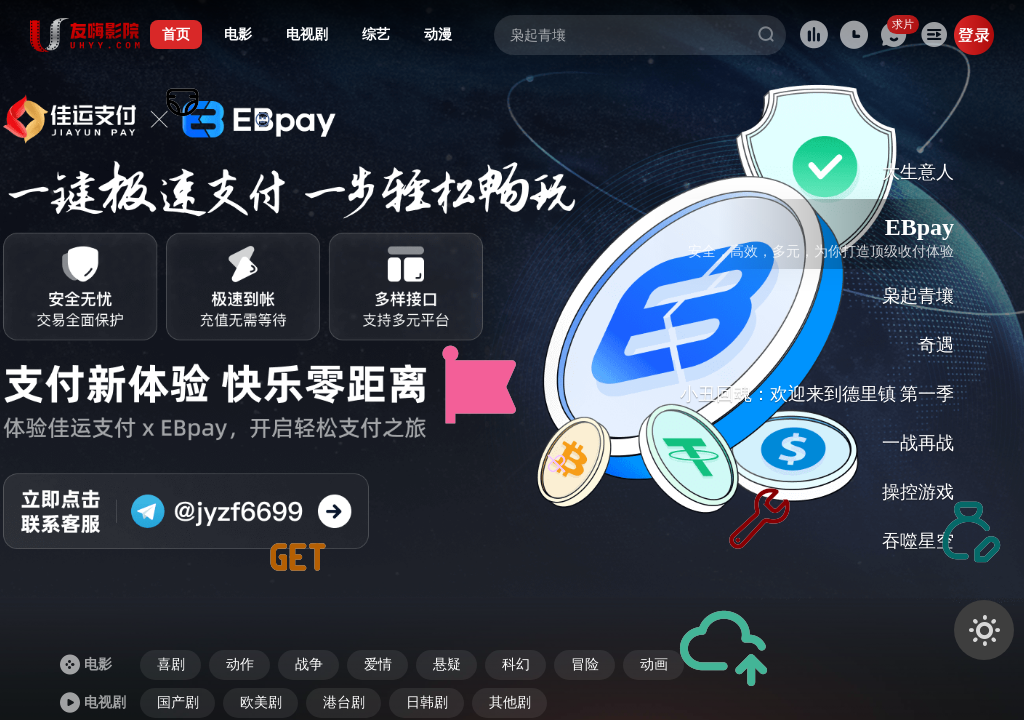  What do you see at coordinates (298, 557) in the screenshot?
I see `indicates an HTTP GET request method` at bounding box center [298, 557].